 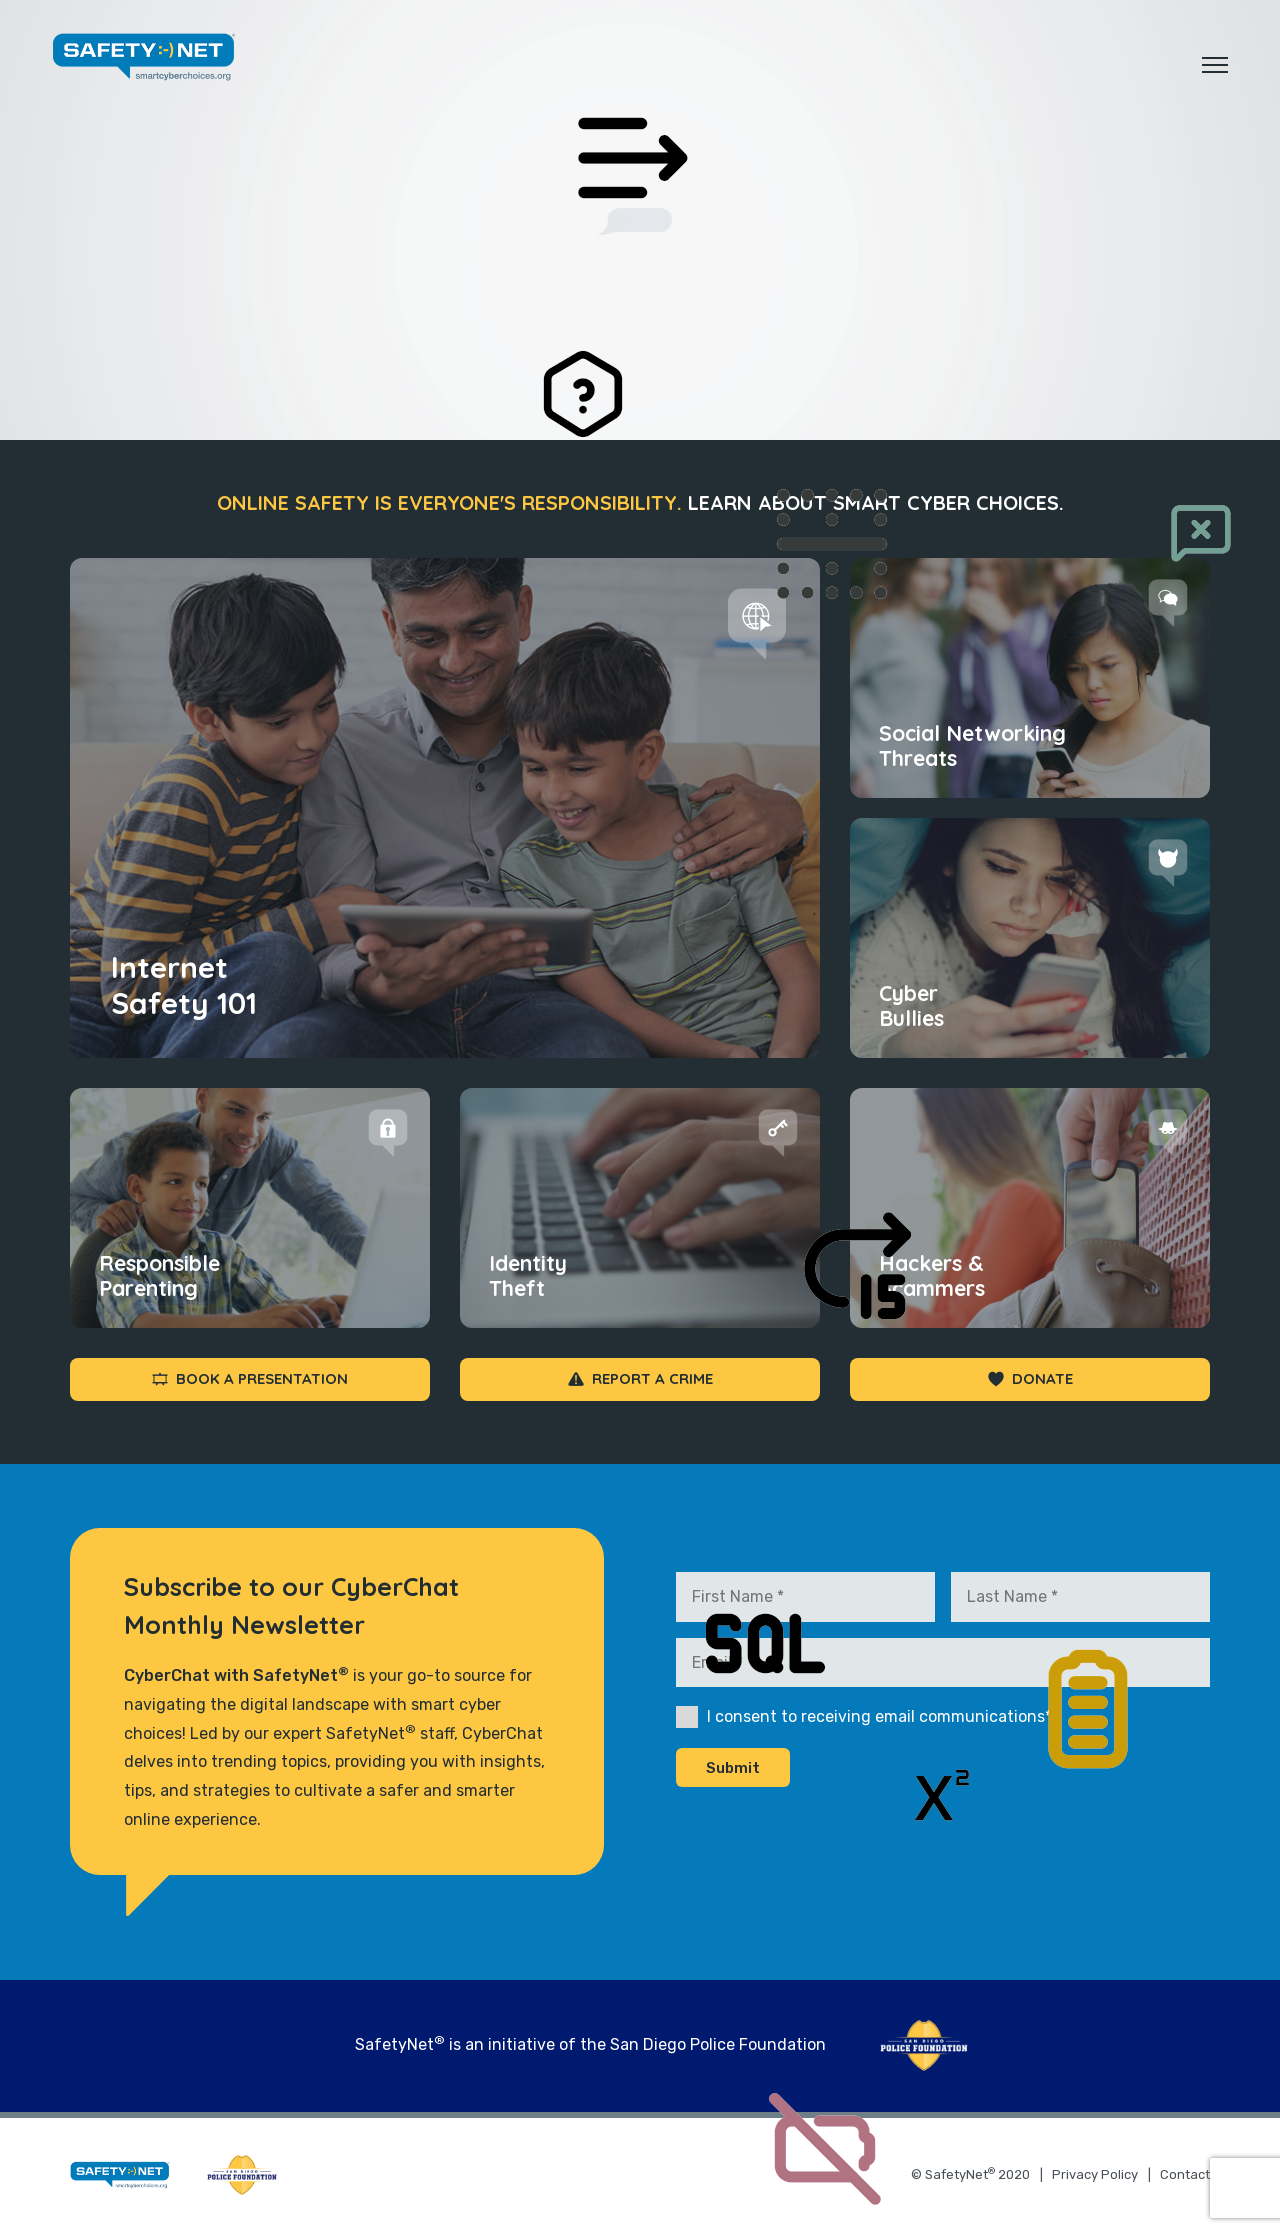 What do you see at coordinates (1088, 1709) in the screenshot?
I see `indicates high battery level` at bounding box center [1088, 1709].